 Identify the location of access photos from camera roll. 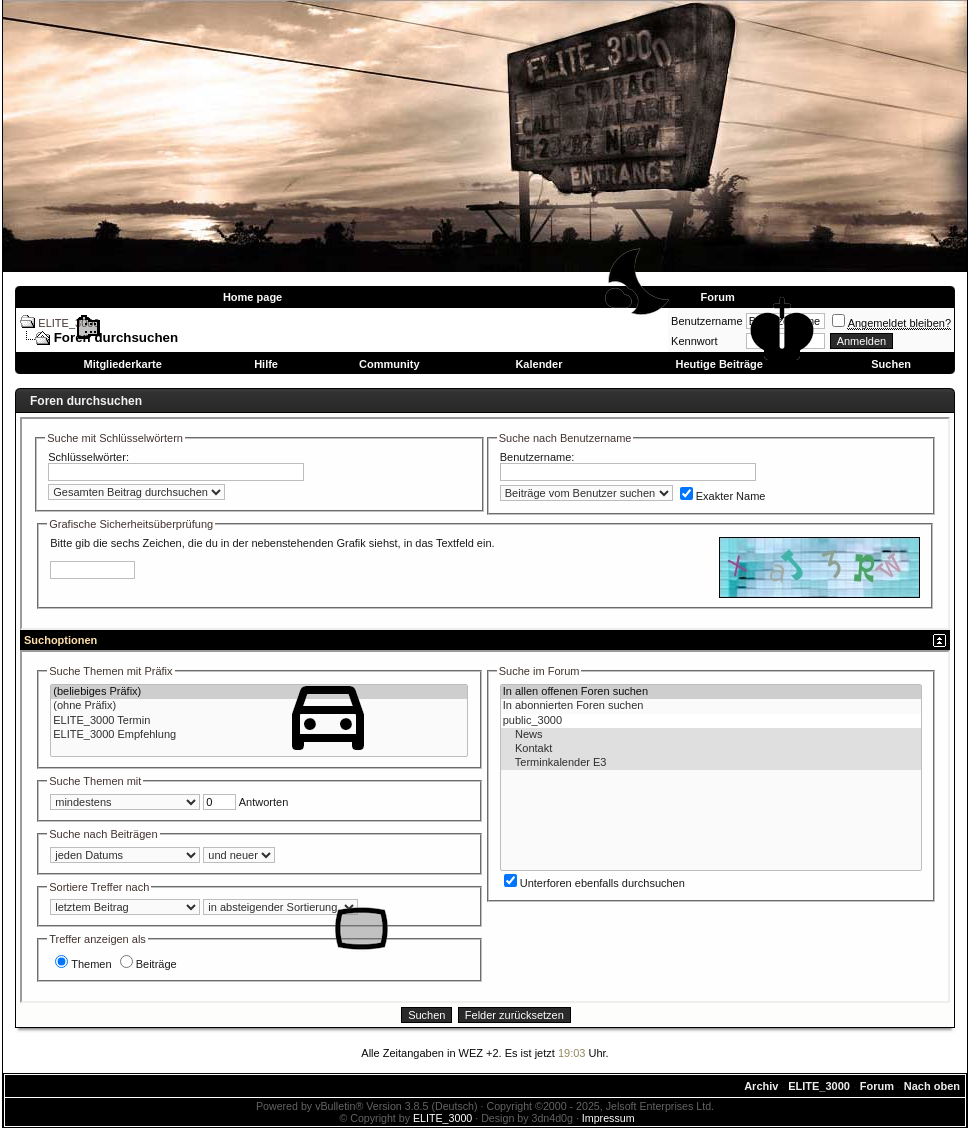
(88, 327).